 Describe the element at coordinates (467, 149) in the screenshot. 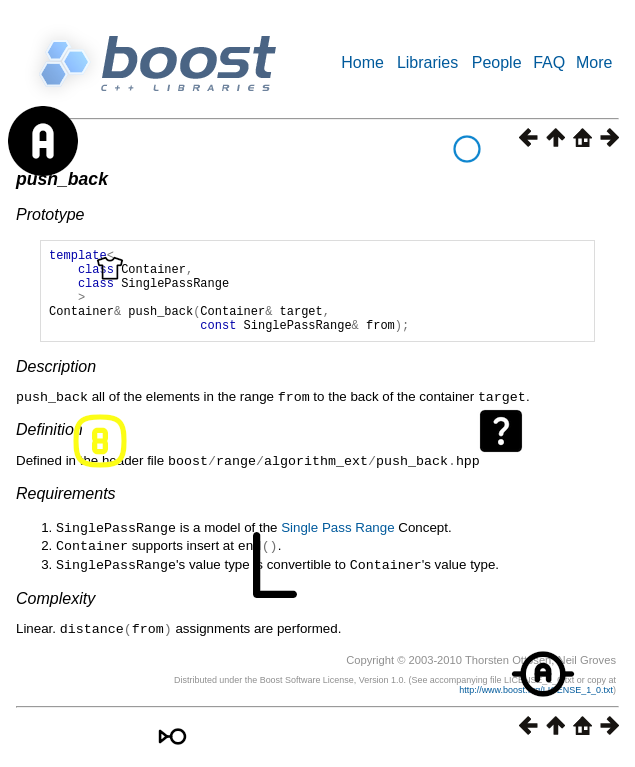

I see `unselected option in a radio button group` at that location.